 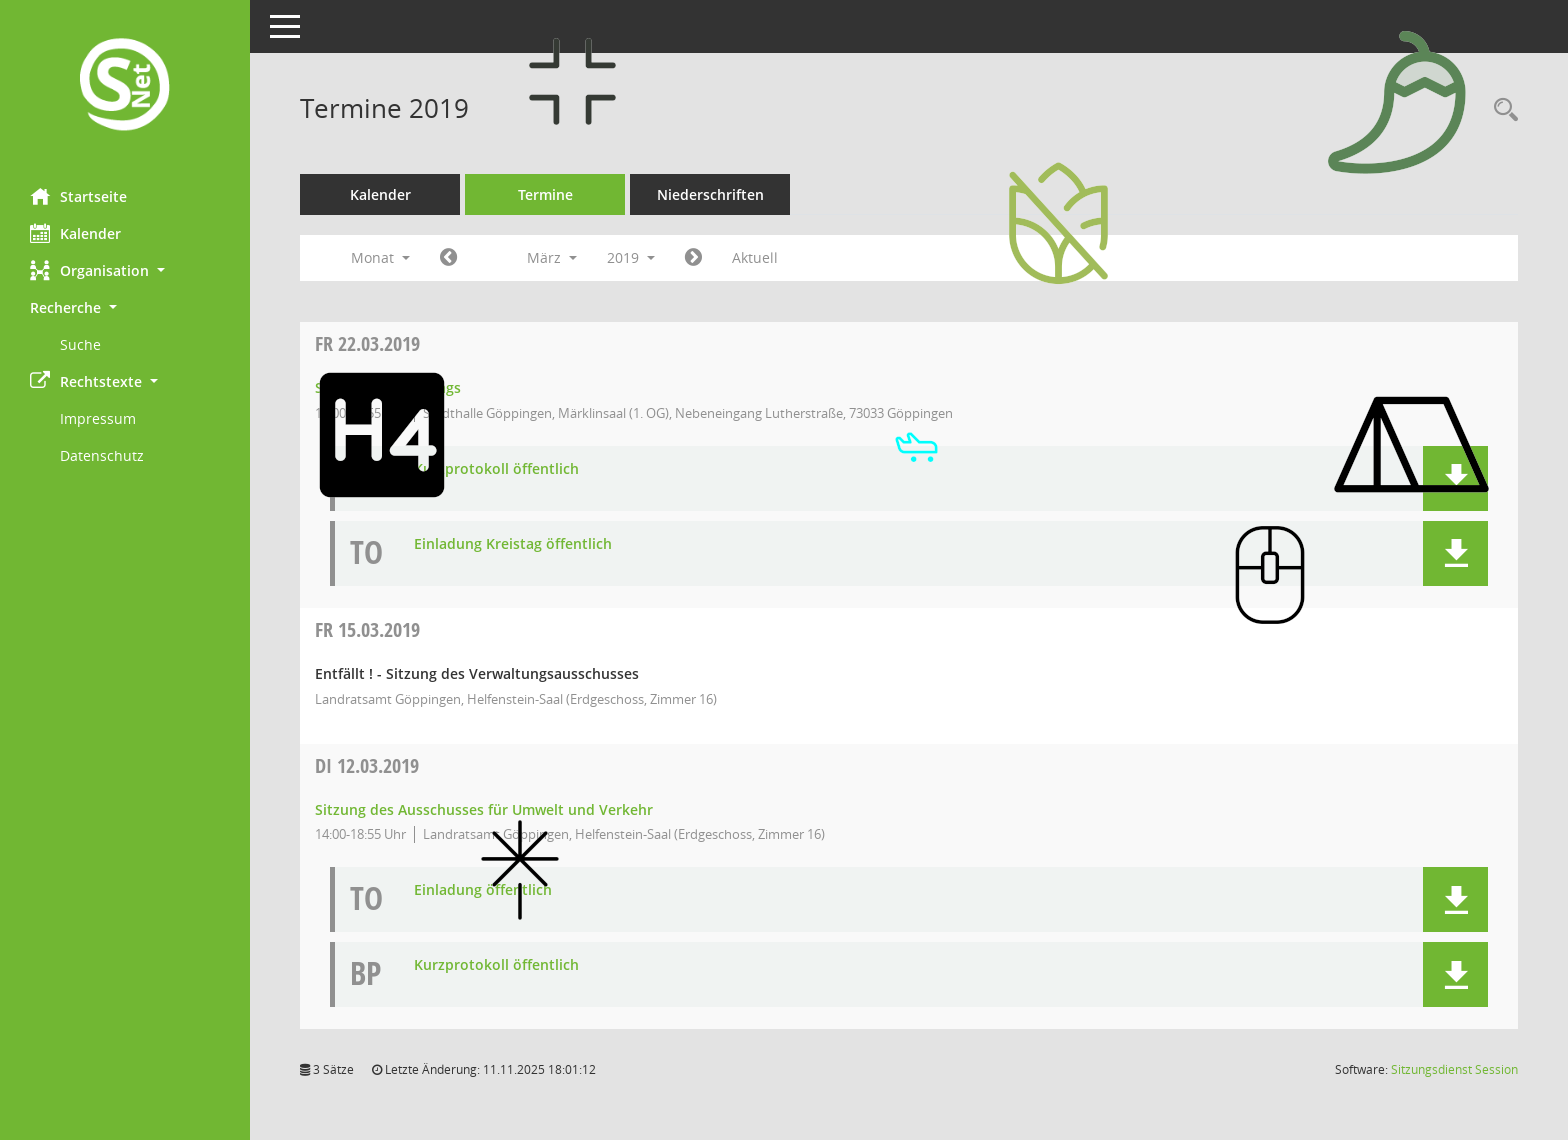 What do you see at coordinates (1270, 575) in the screenshot?
I see `indicates middle mouse button click action` at bounding box center [1270, 575].